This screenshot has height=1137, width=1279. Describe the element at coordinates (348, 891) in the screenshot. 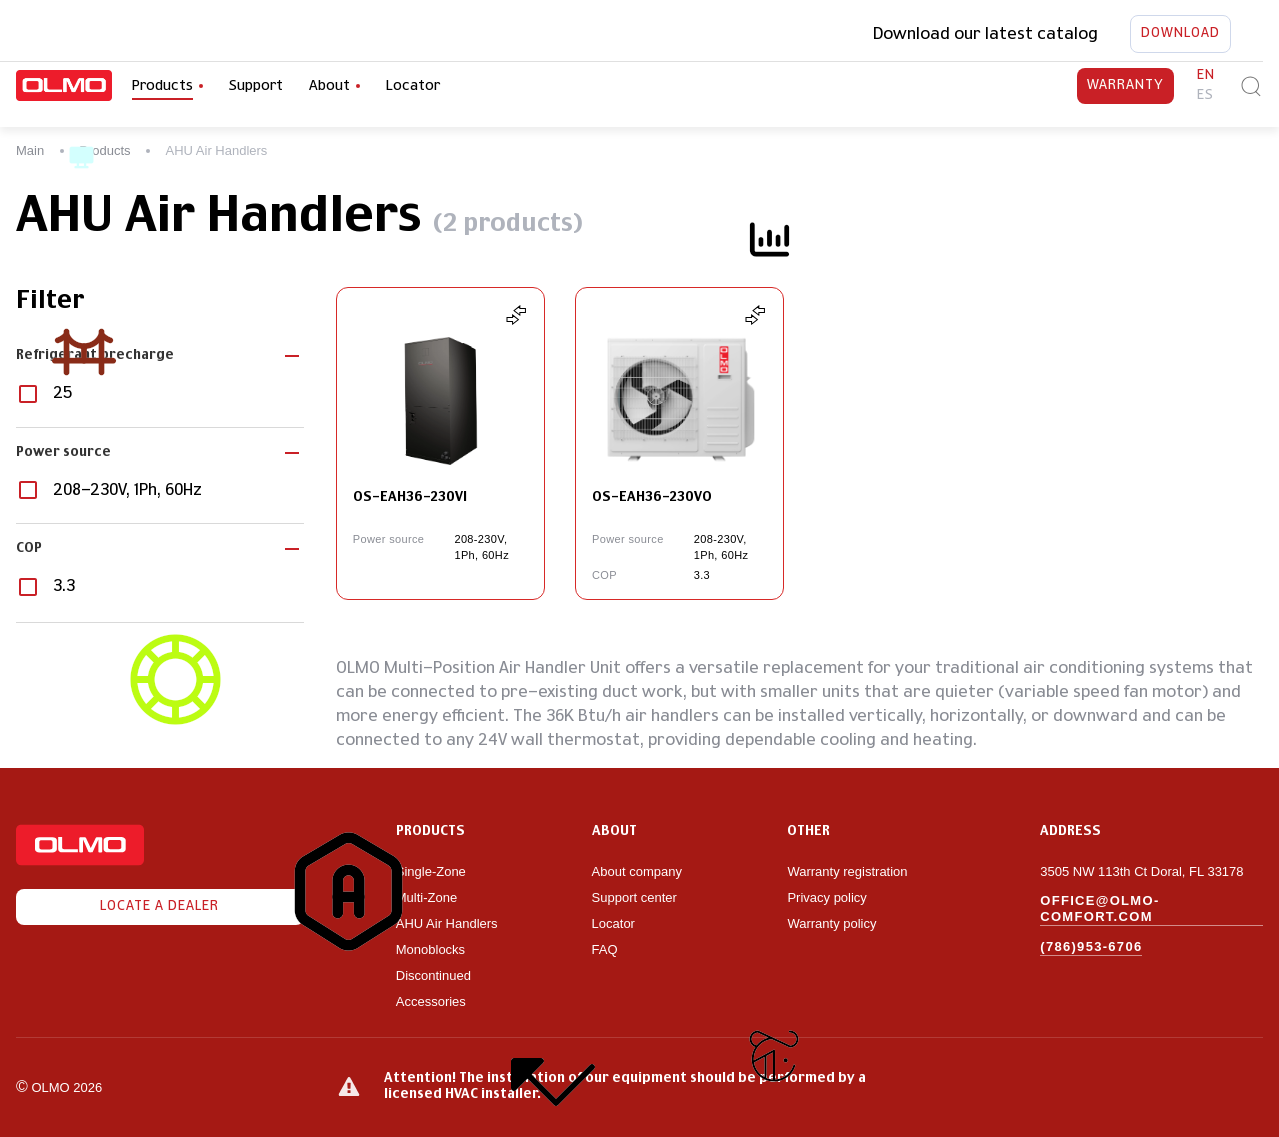

I see `select option A in a multi-choice interface` at that location.